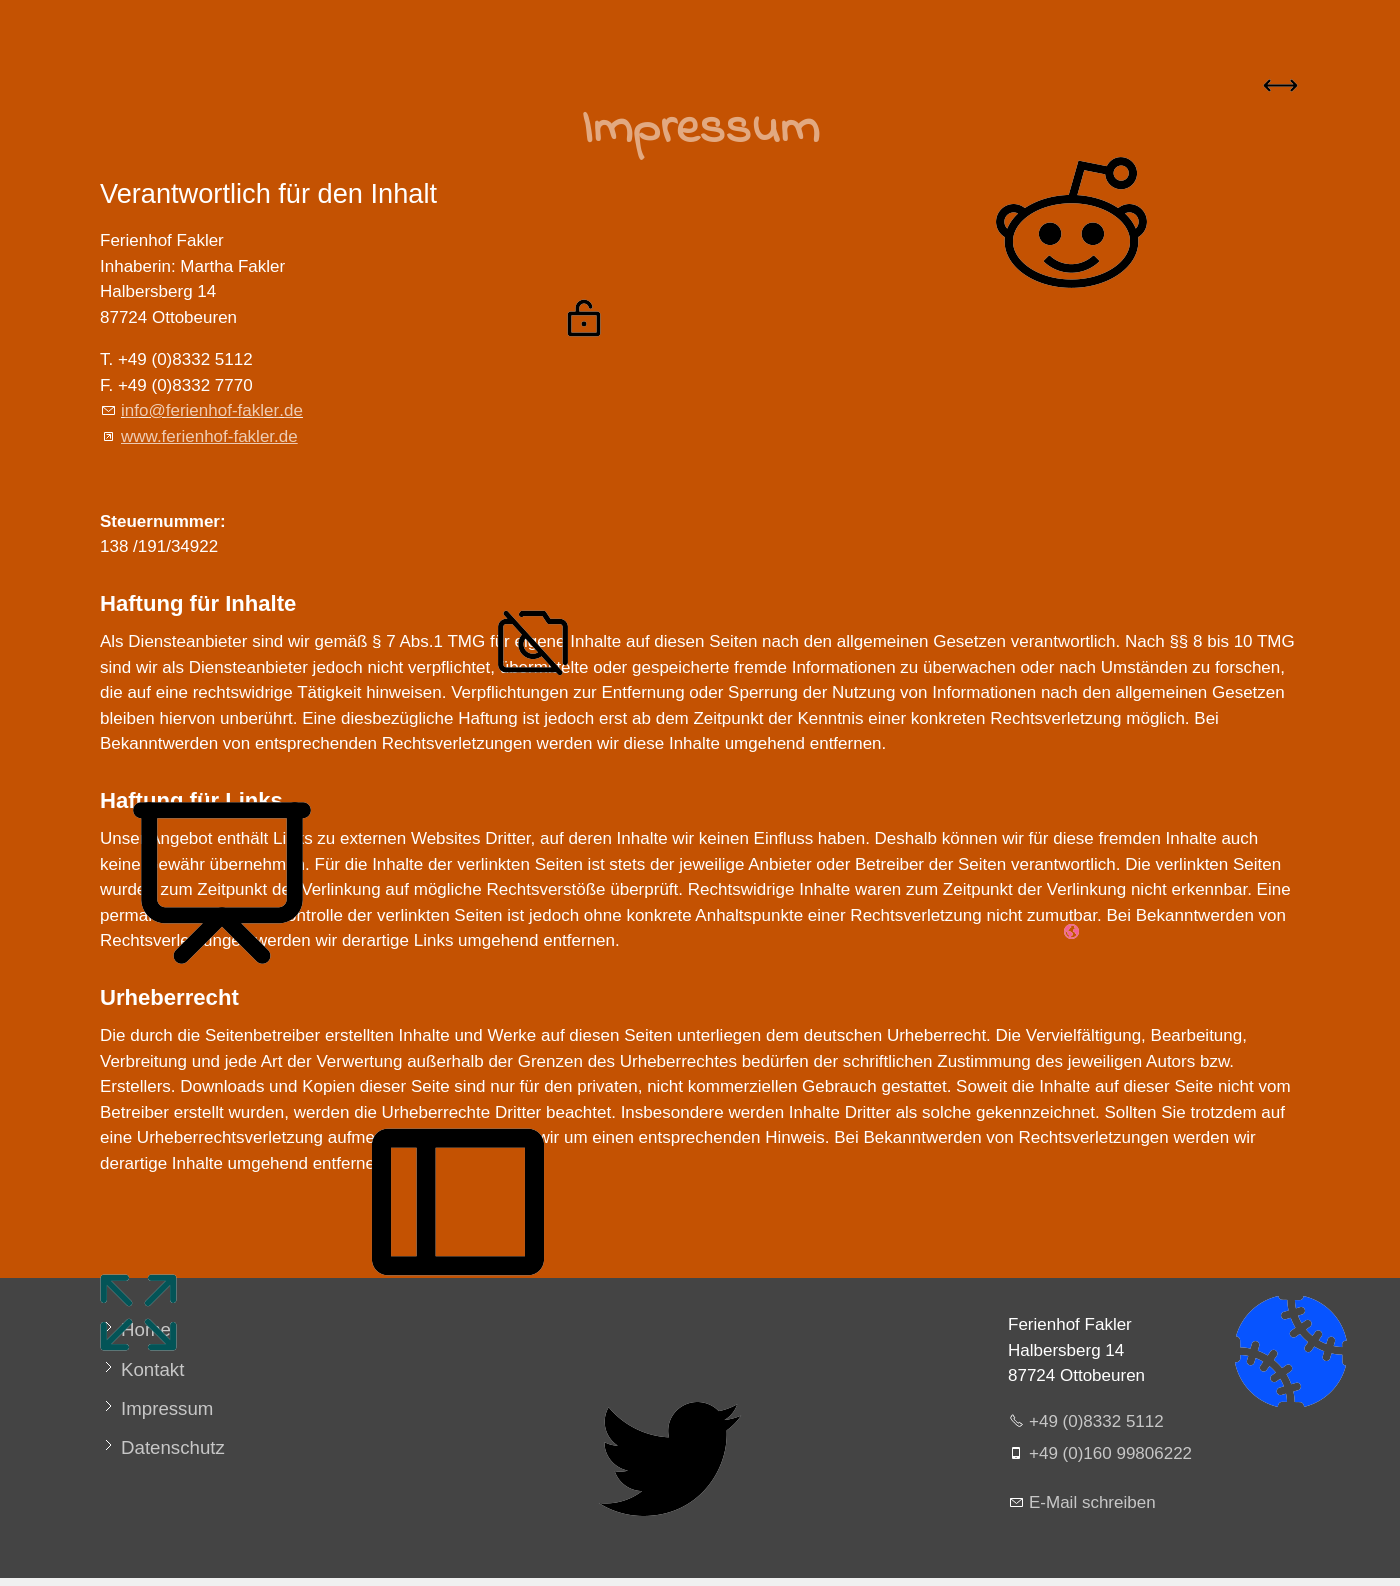  What do you see at coordinates (138, 1312) in the screenshot?
I see `expand to fullscreen mode` at bounding box center [138, 1312].